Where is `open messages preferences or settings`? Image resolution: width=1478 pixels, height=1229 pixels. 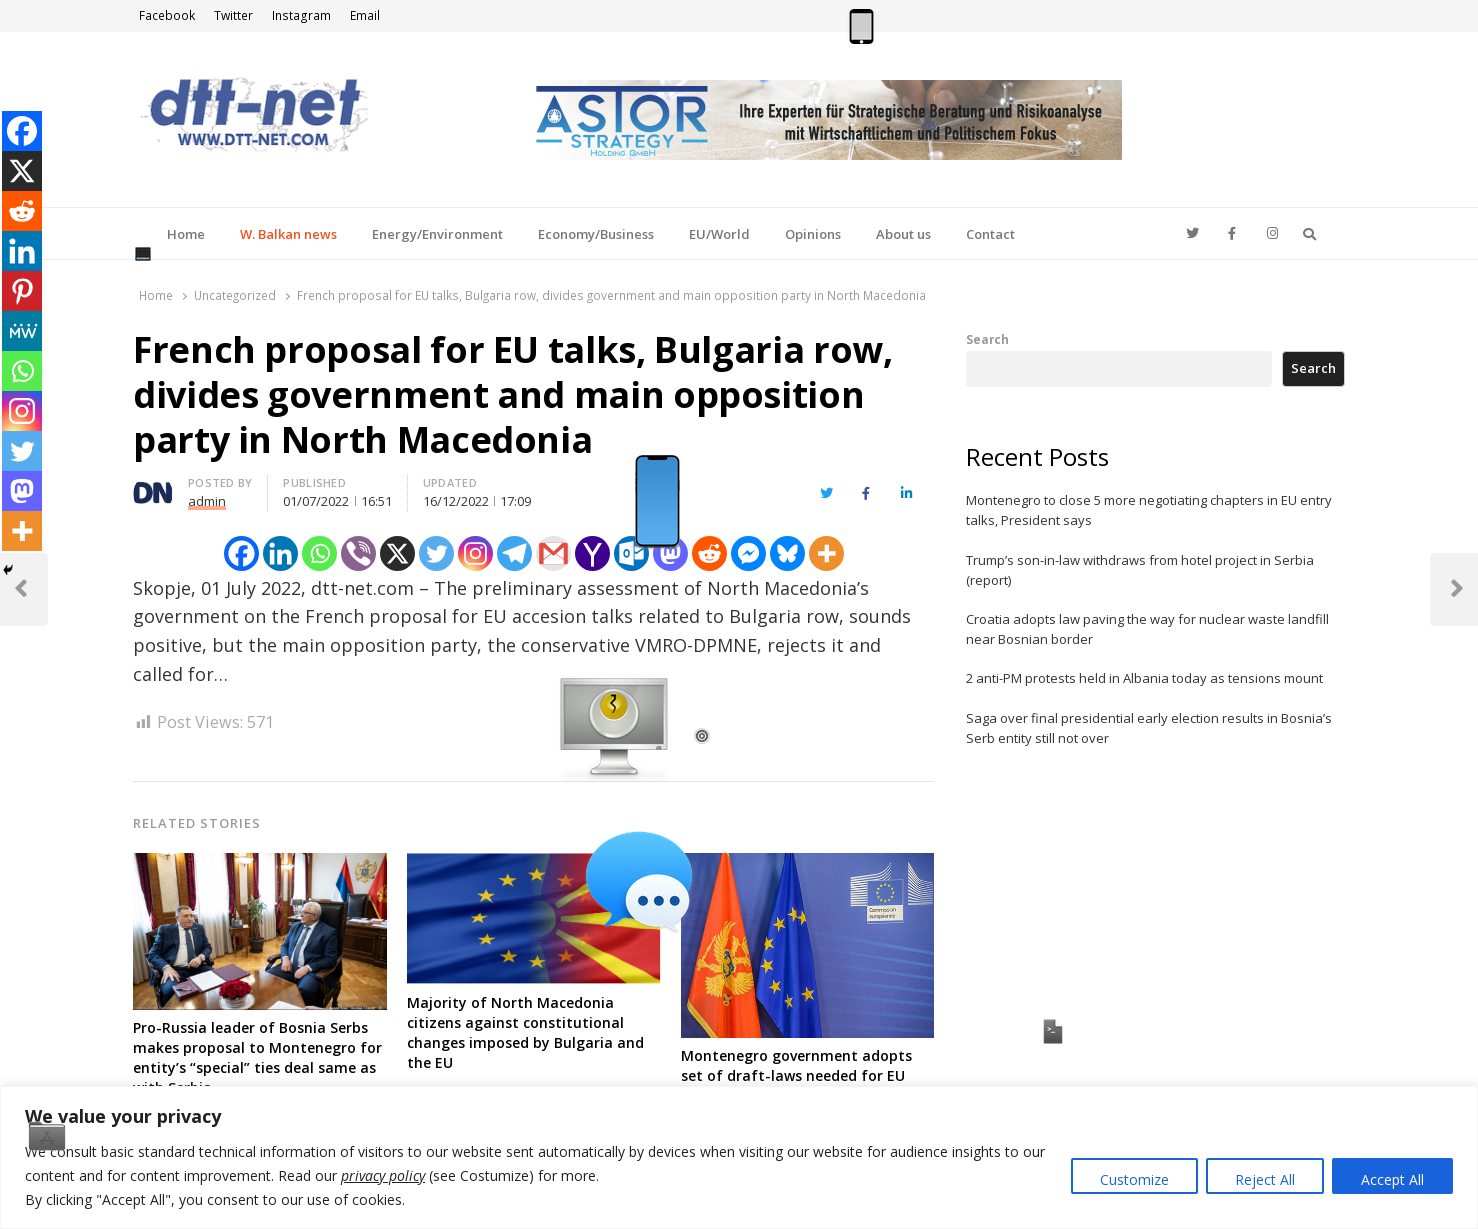
open messages preferences or settings is located at coordinates (639, 880).